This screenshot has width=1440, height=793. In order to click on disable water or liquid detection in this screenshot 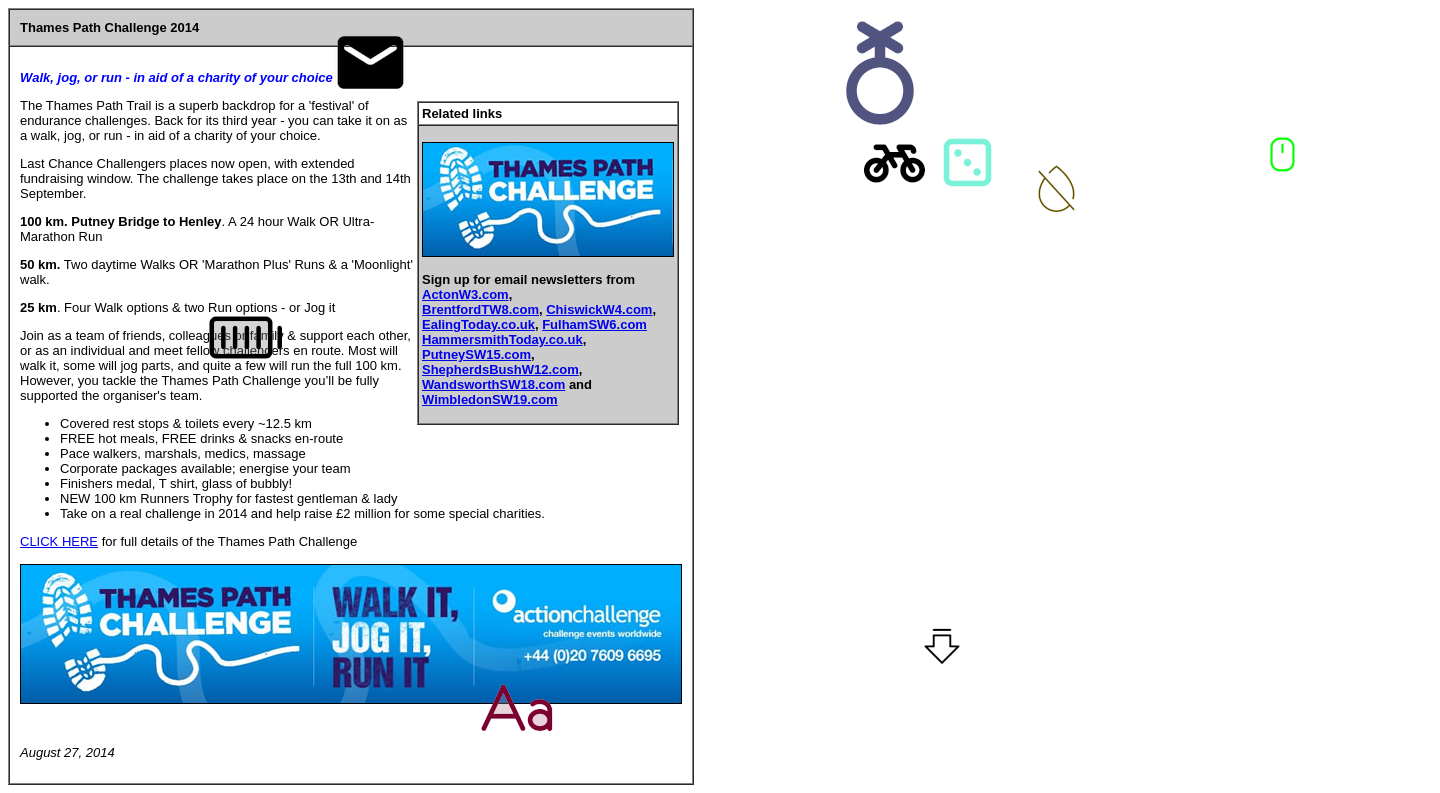, I will do `click(1056, 190)`.